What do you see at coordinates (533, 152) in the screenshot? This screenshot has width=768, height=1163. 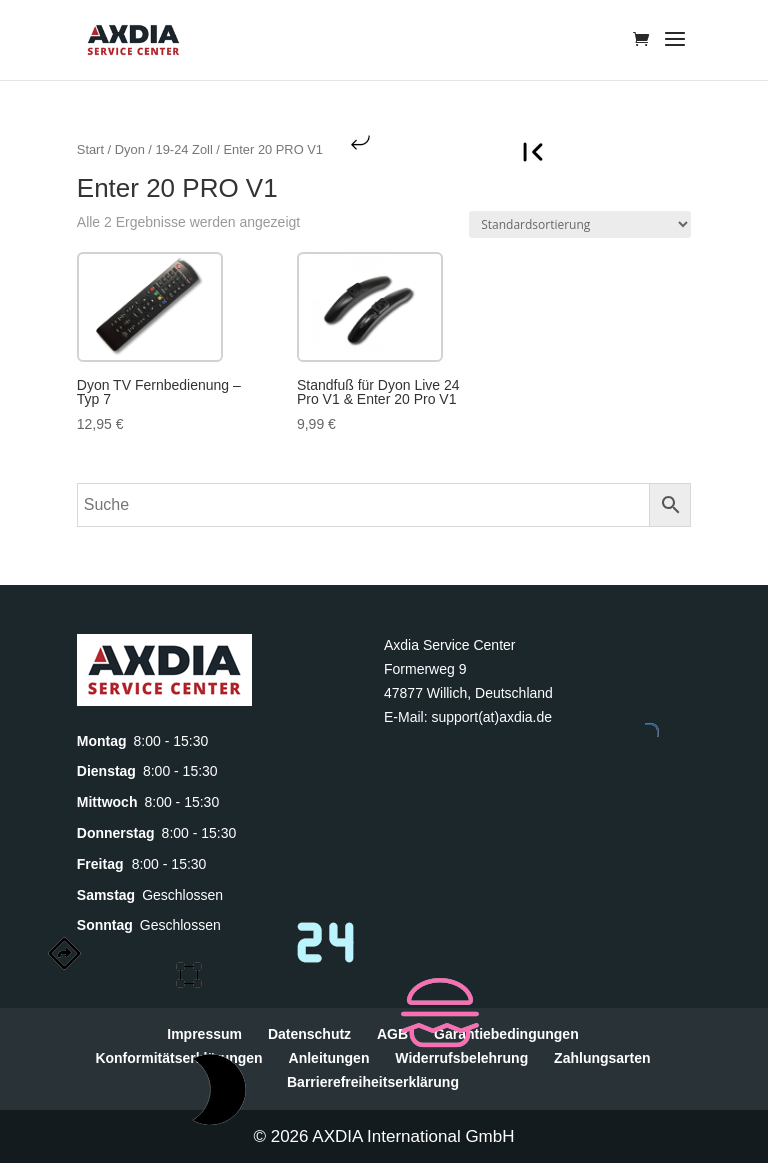 I see `go to first page` at bounding box center [533, 152].